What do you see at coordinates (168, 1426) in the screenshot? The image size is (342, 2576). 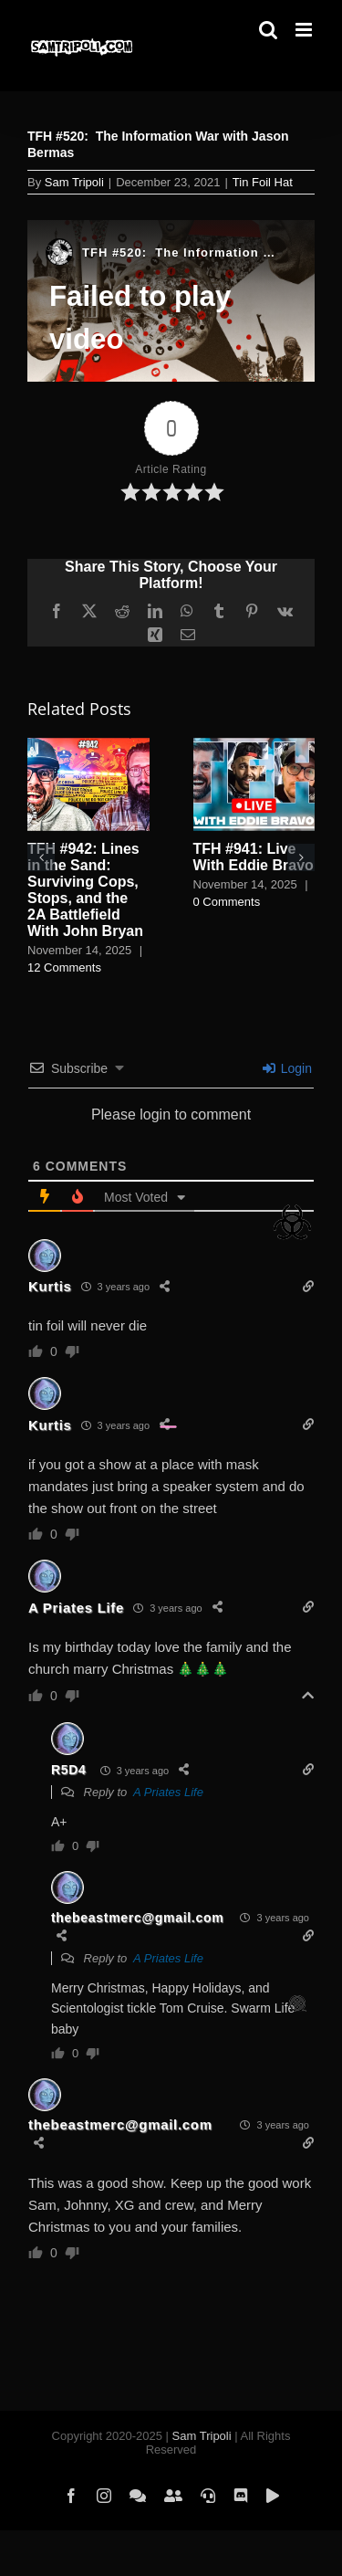 I see `decrease quantity or value` at bounding box center [168, 1426].